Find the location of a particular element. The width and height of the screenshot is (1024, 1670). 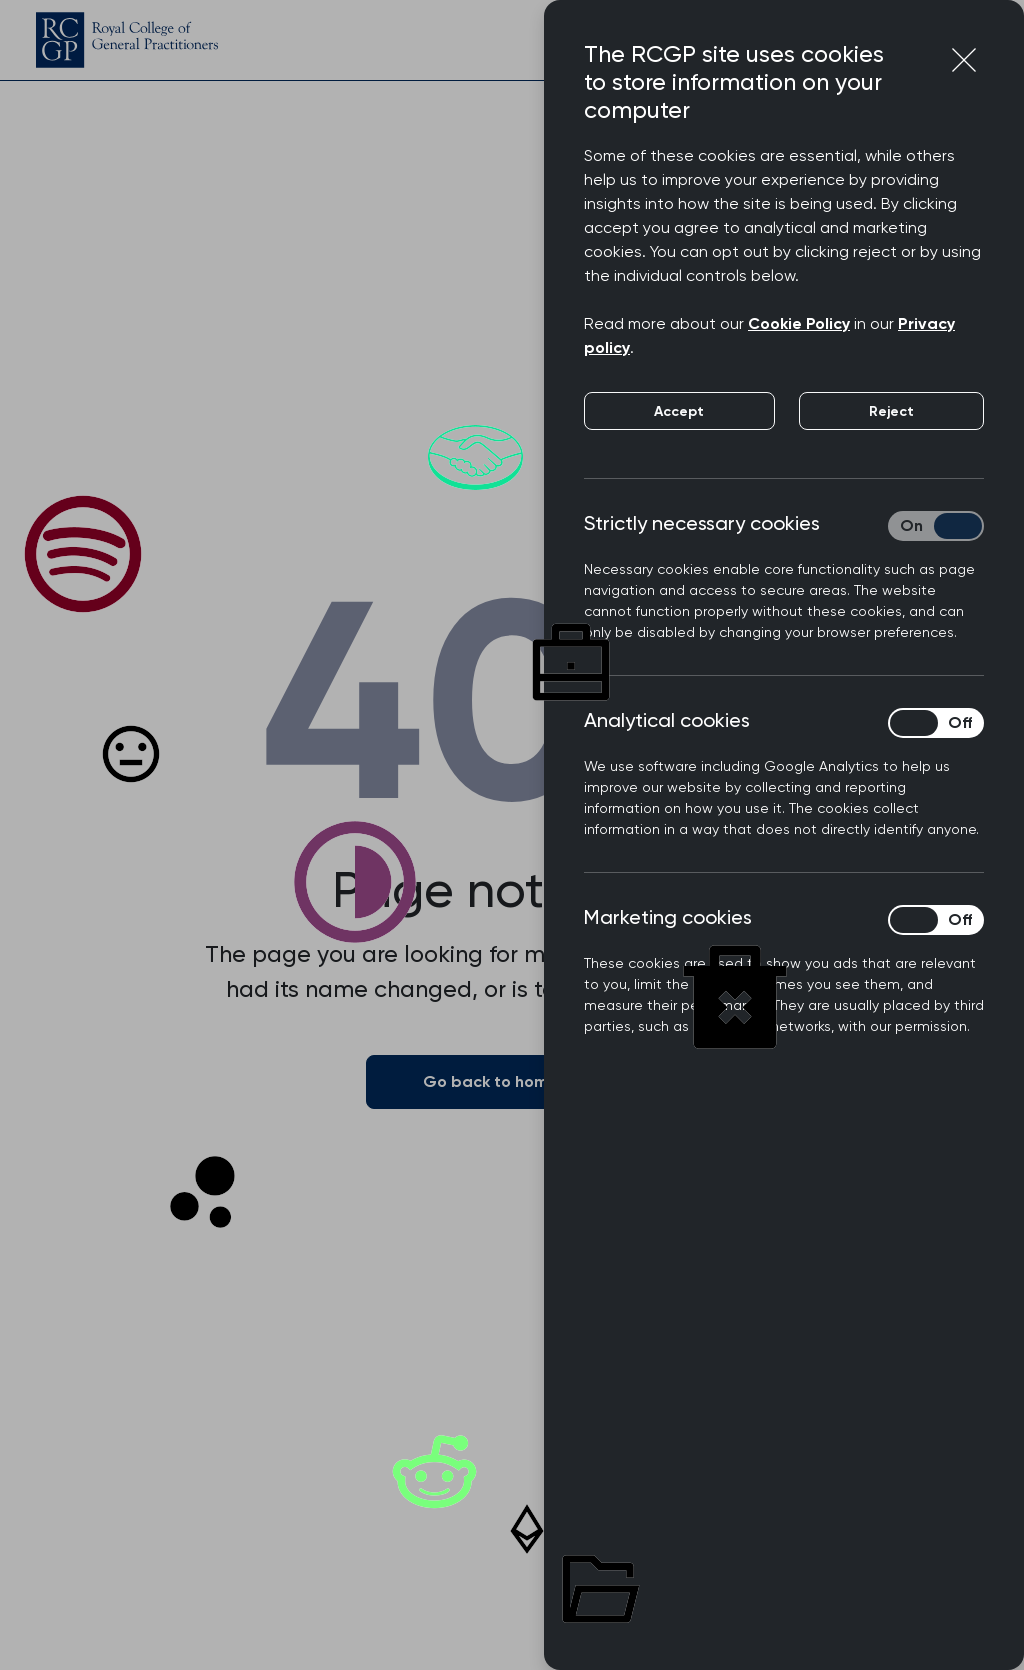

adjust display contrast settings is located at coordinates (355, 882).